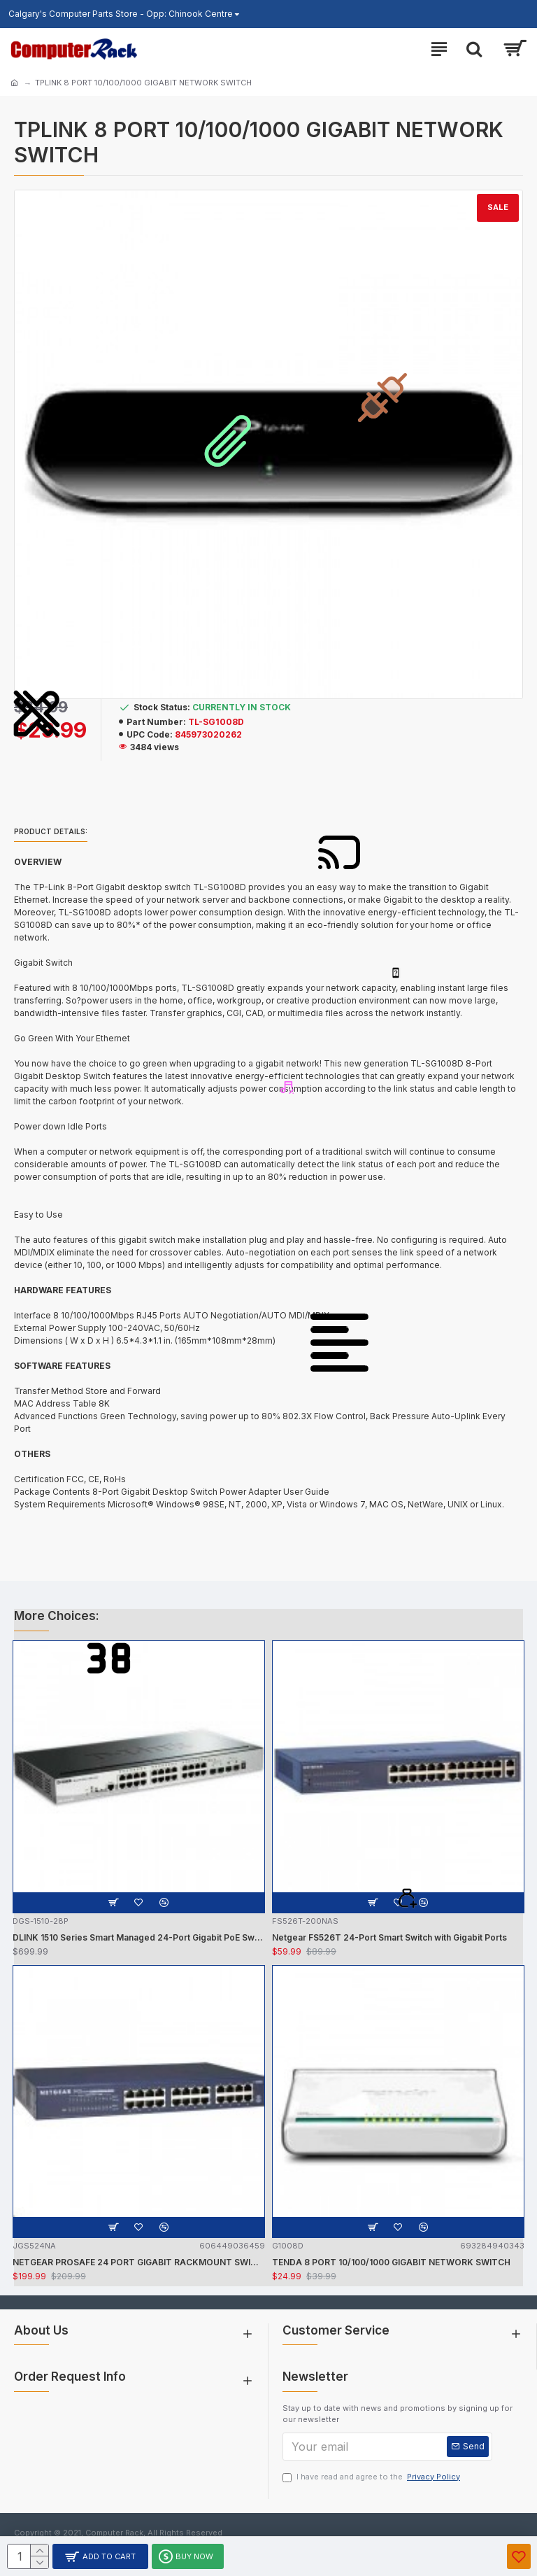 The image size is (537, 2576). What do you see at coordinates (339, 852) in the screenshot?
I see `cast your screen to a nearby device` at bounding box center [339, 852].